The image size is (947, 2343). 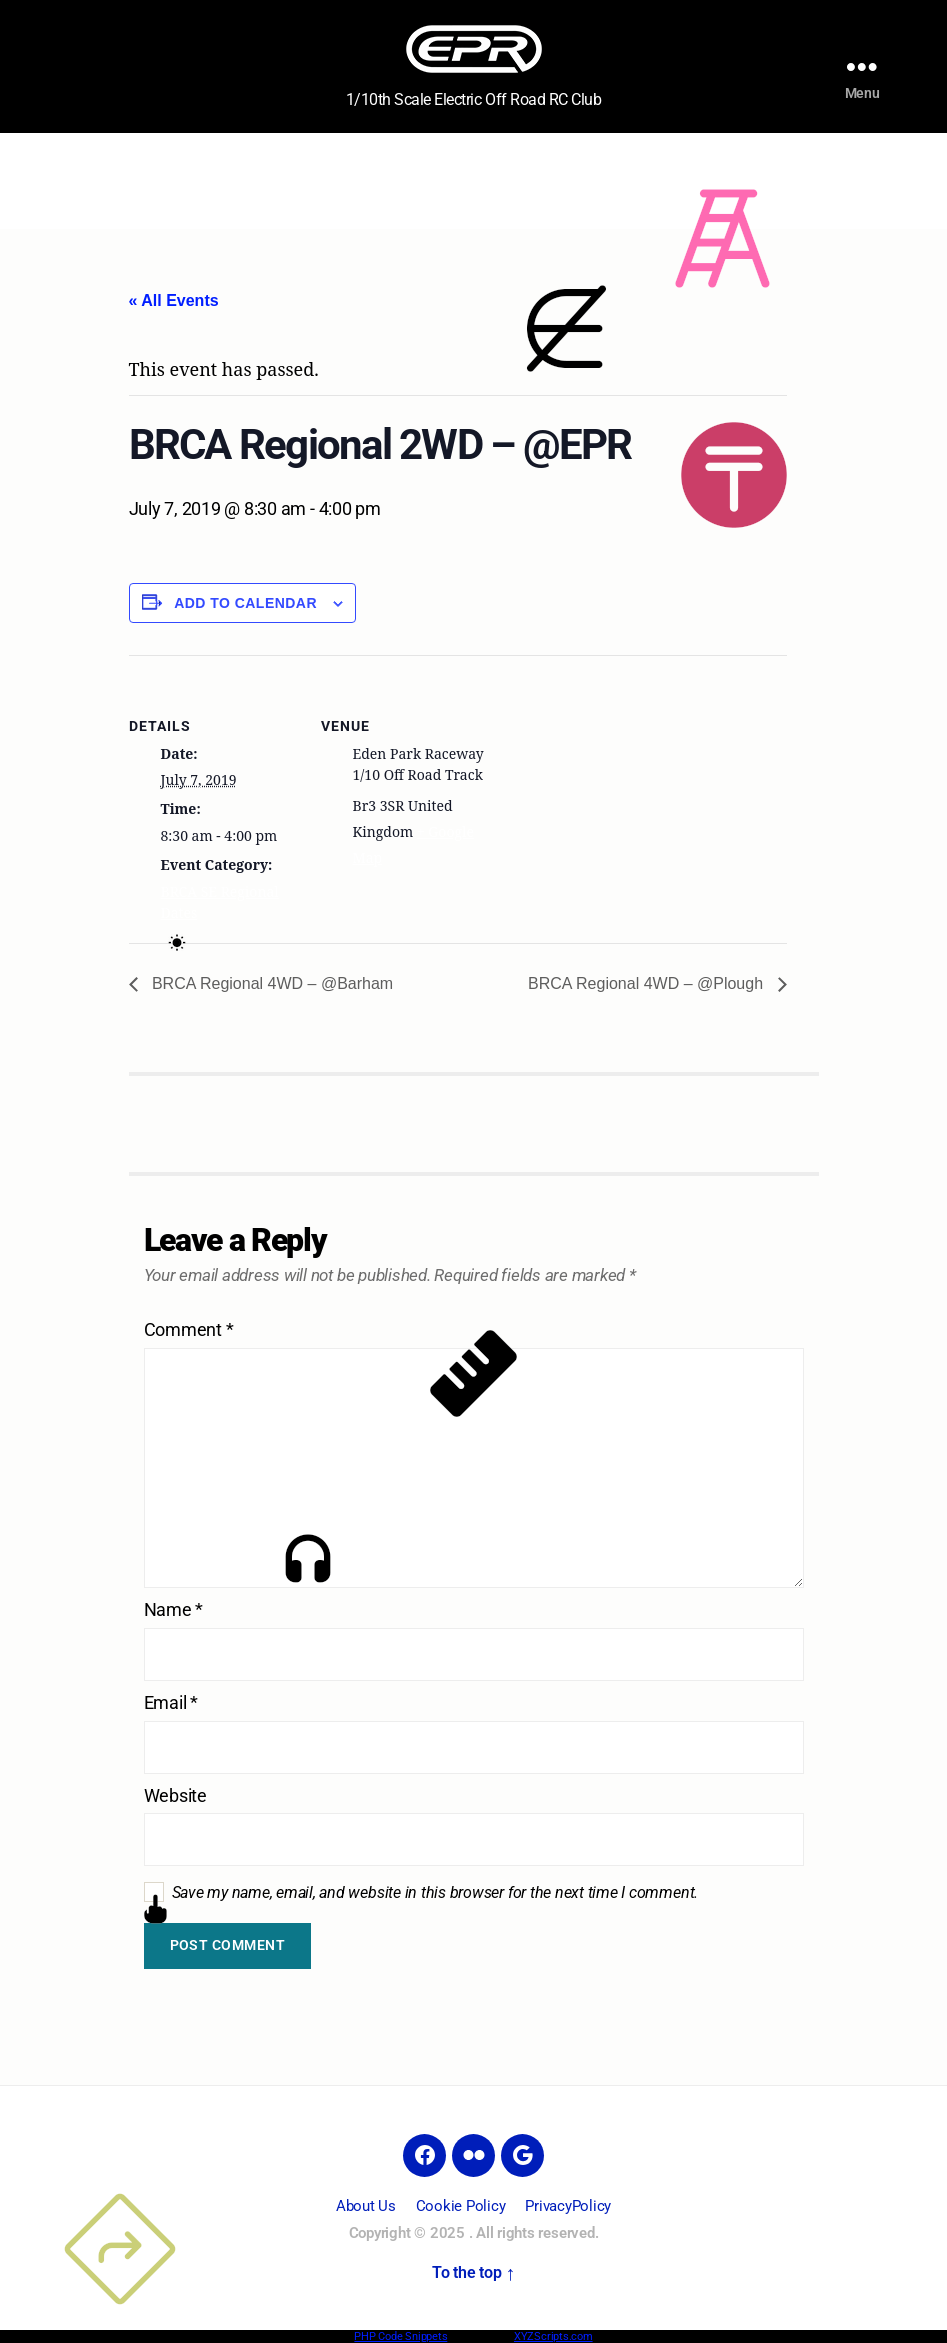 What do you see at coordinates (724, 238) in the screenshot?
I see `access tools or equipment section` at bounding box center [724, 238].